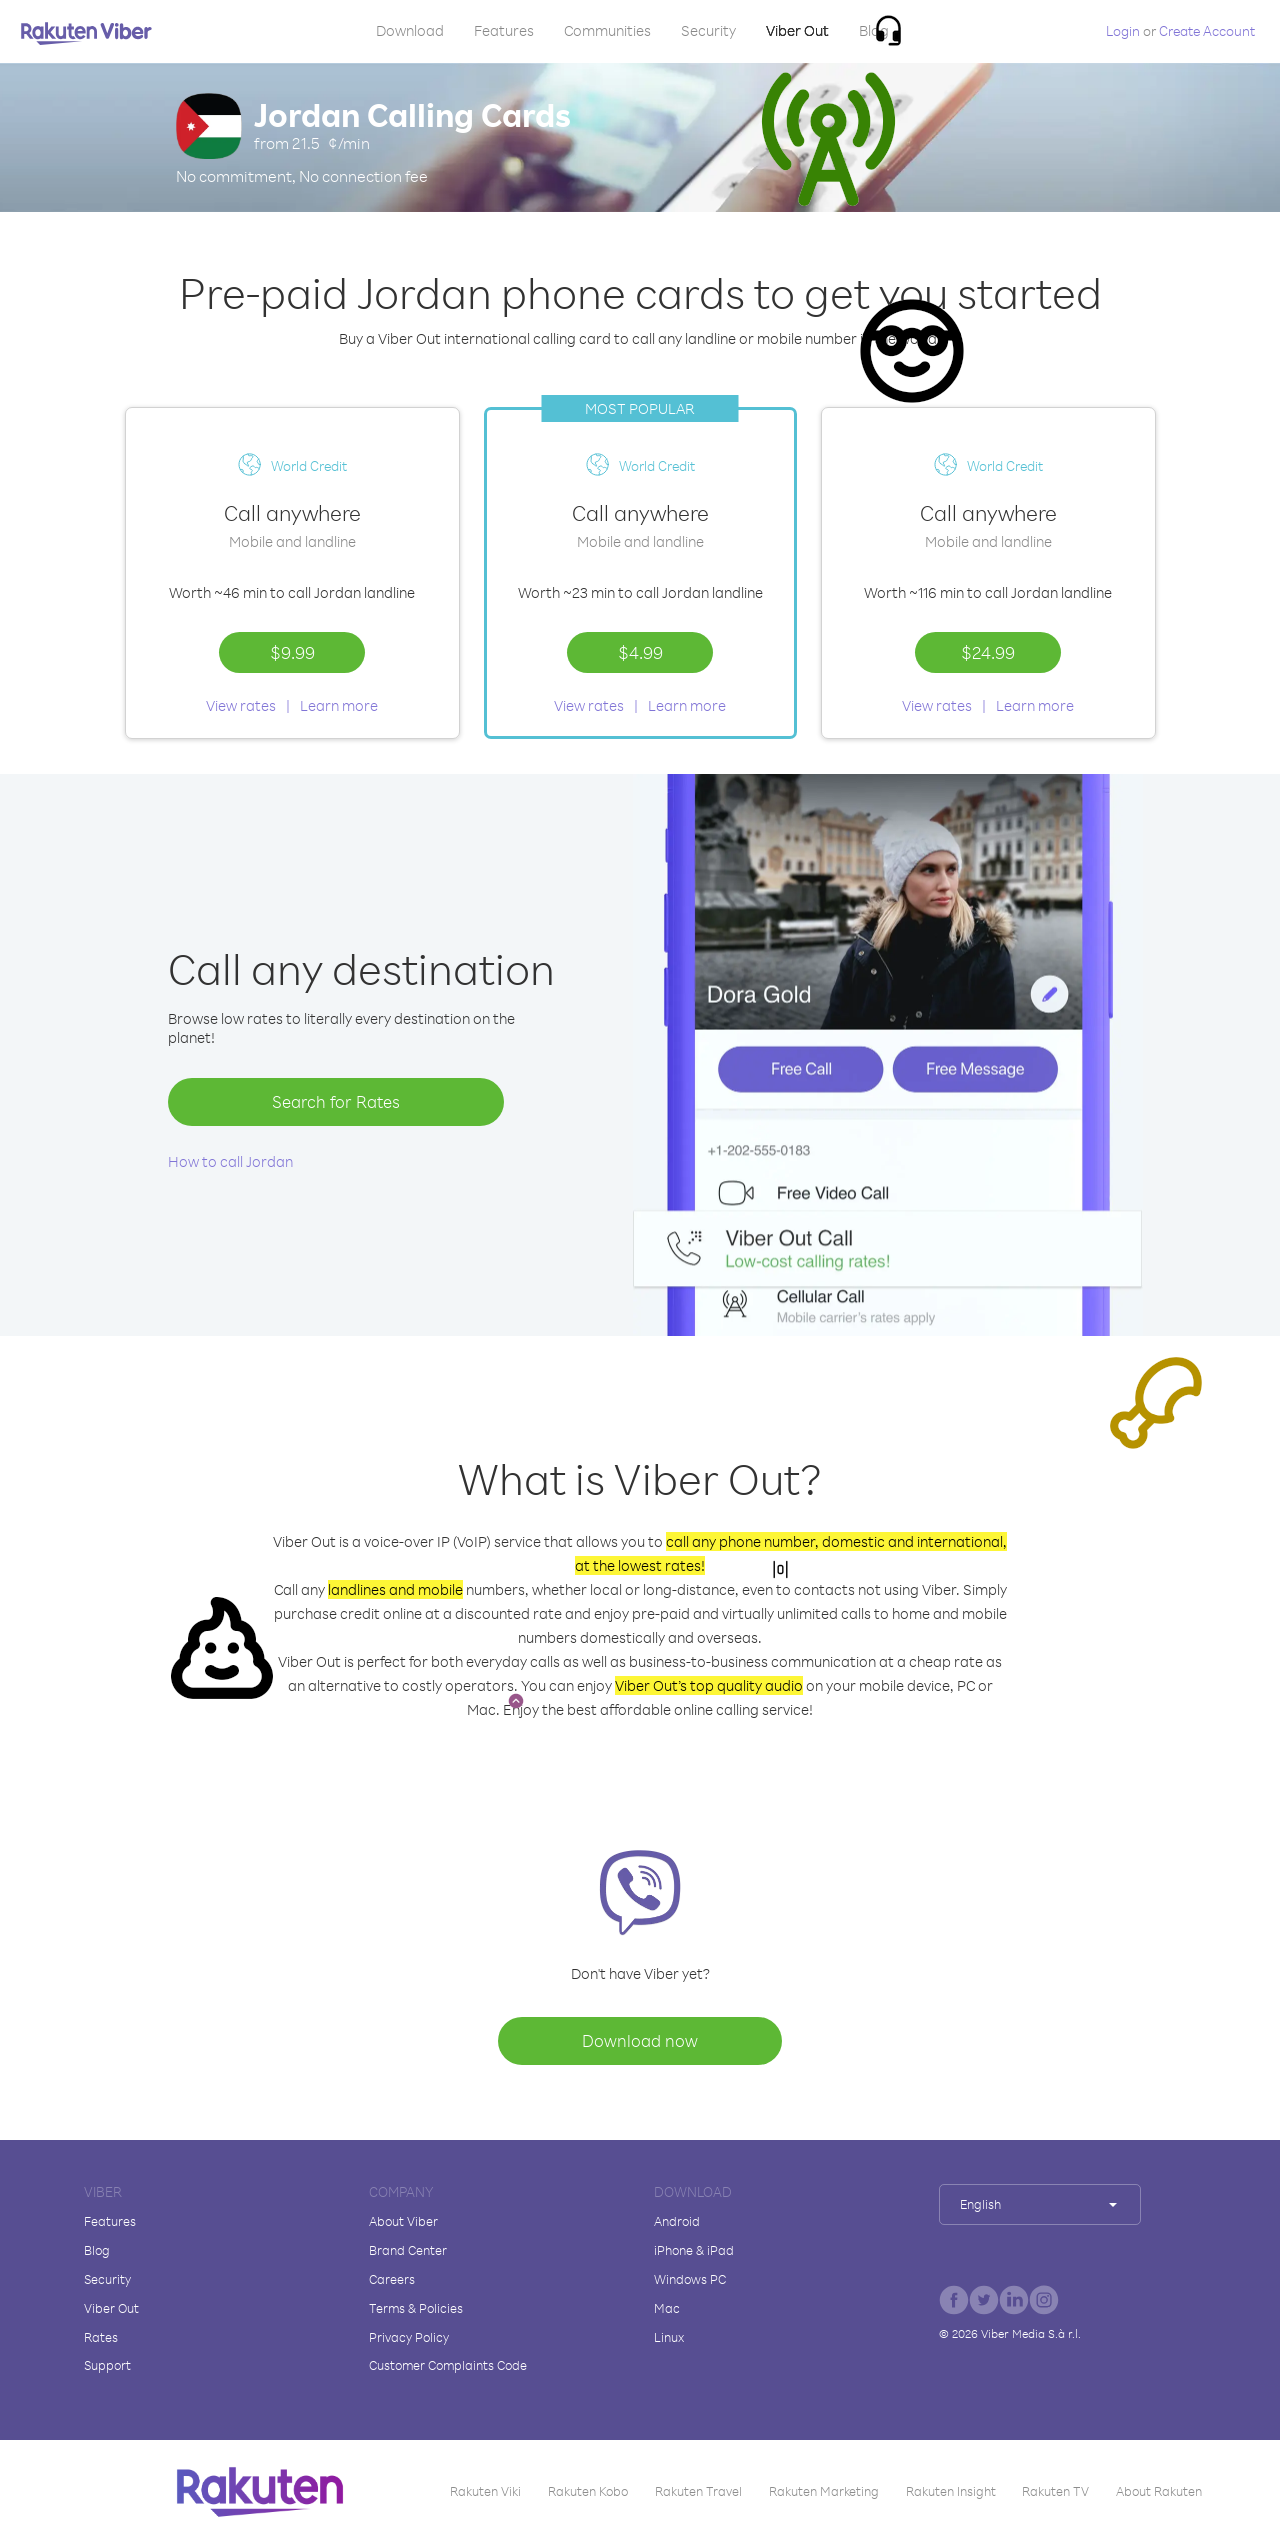 This screenshot has width=1280, height=2544. What do you see at coordinates (780, 1569) in the screenshot?
I see `distribute objects with equal spacing horizontally` at bounding box center [780, 1569].